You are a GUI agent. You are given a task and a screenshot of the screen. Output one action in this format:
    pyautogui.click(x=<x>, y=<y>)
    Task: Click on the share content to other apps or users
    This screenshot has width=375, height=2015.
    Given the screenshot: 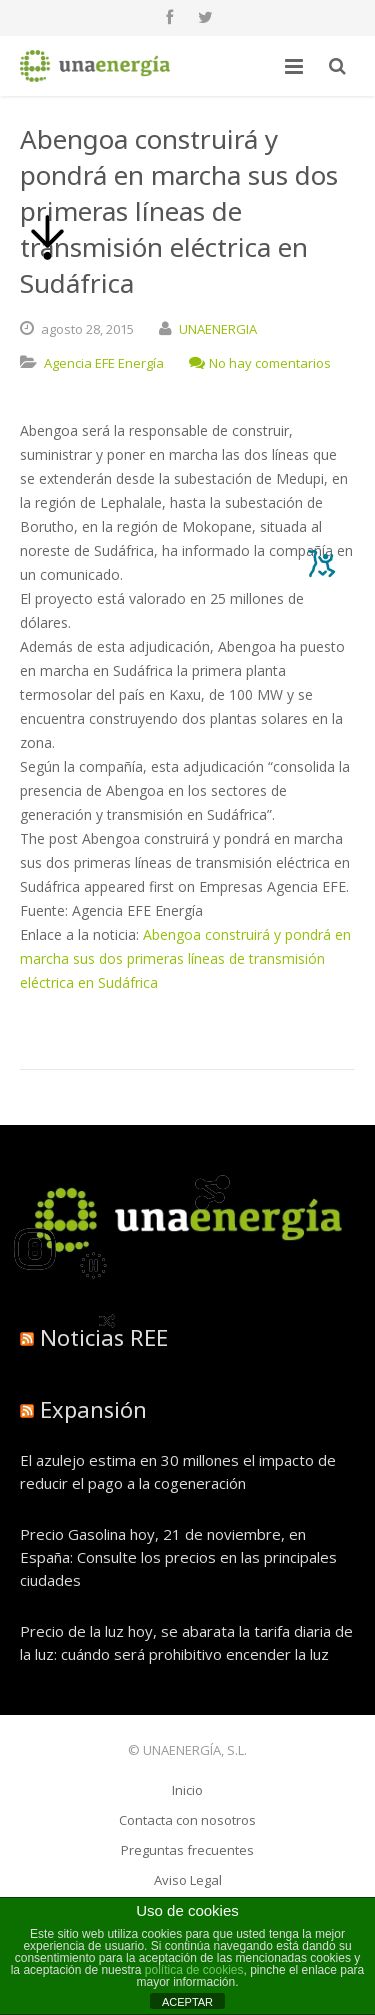 What is the action you would take?
    pyautogui.click(x=212, y=1192)
    